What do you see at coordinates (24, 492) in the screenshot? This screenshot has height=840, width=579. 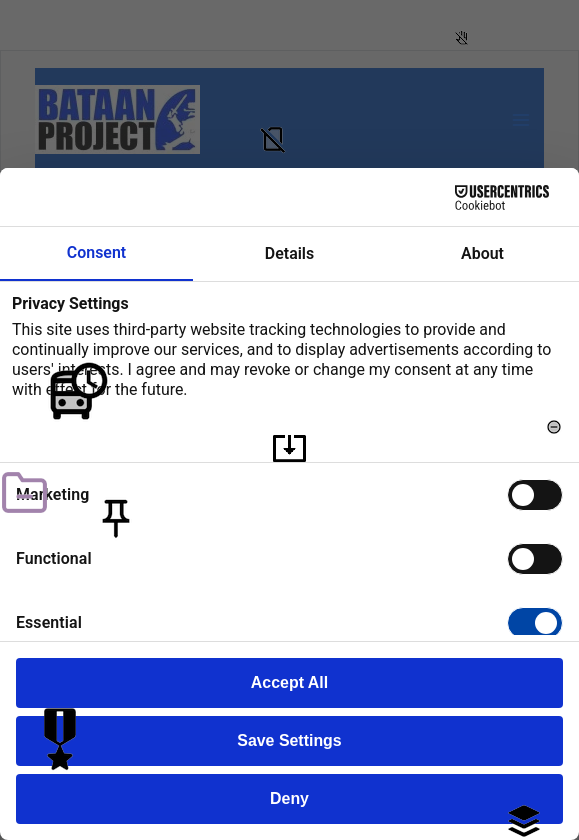 I see `remove a folder` at bounding box center [24, 492].